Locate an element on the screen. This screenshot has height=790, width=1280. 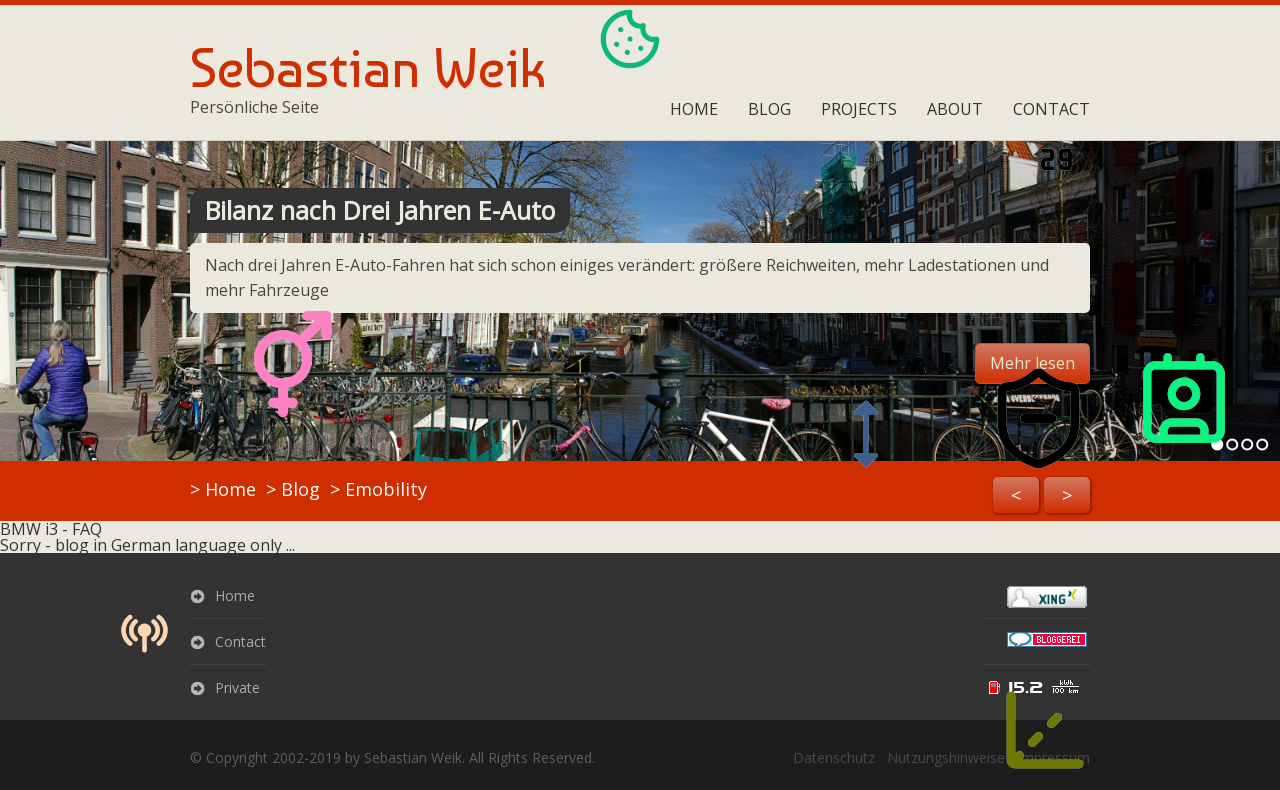
adjust height or vertical size is located at coordinates (866, 434).